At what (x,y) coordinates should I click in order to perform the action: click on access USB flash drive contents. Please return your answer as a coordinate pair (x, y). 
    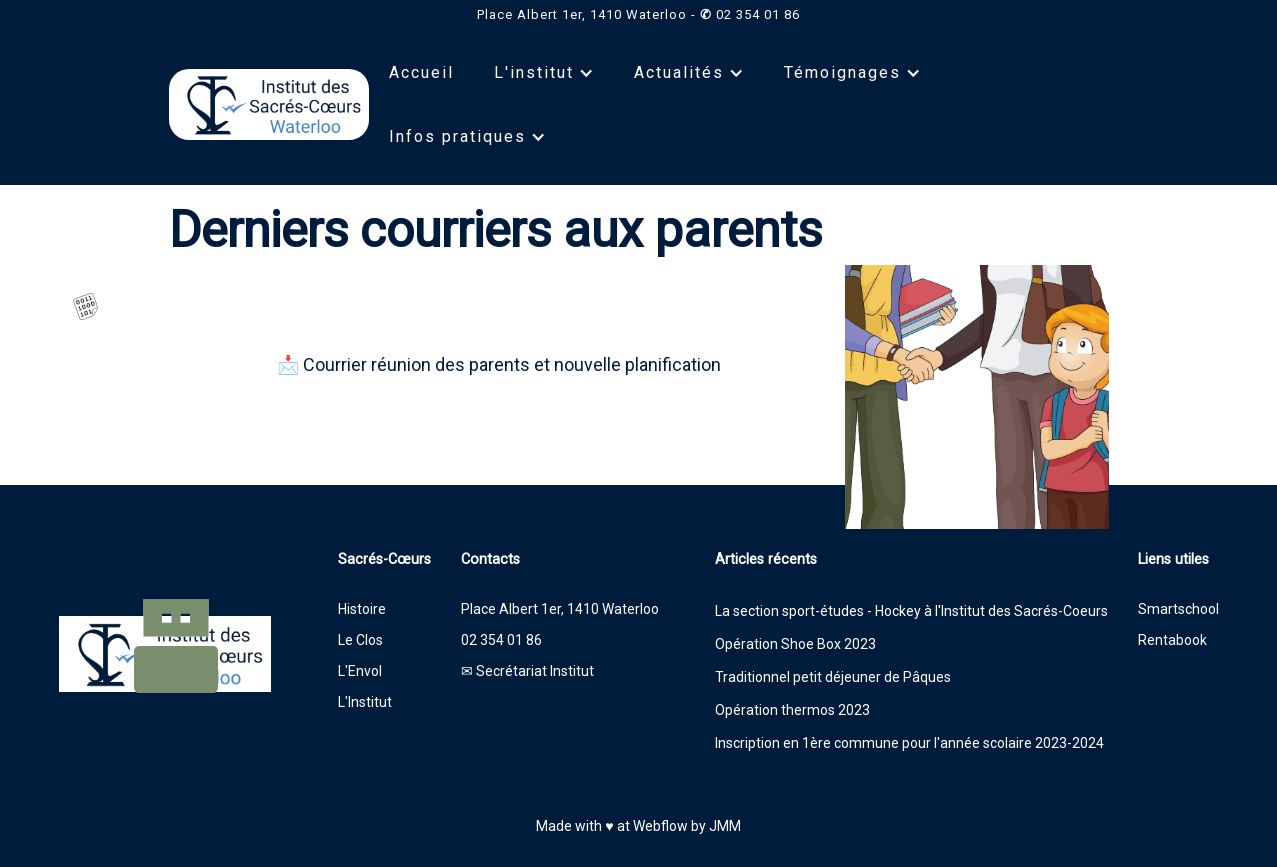
    Looking at the image, I should click on (176, 646).